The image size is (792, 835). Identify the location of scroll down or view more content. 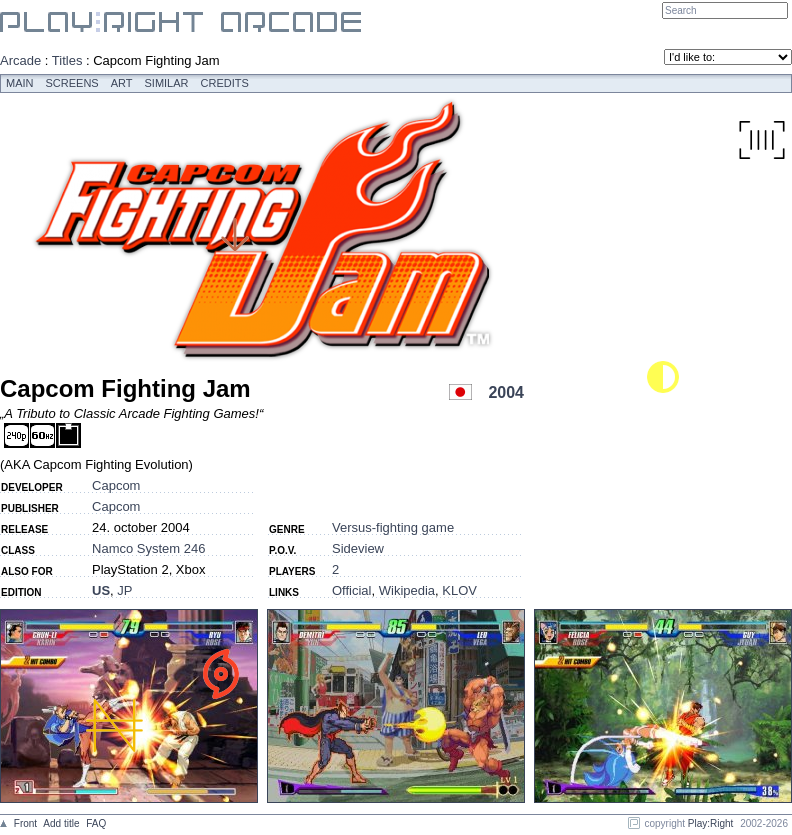
(235, 235).